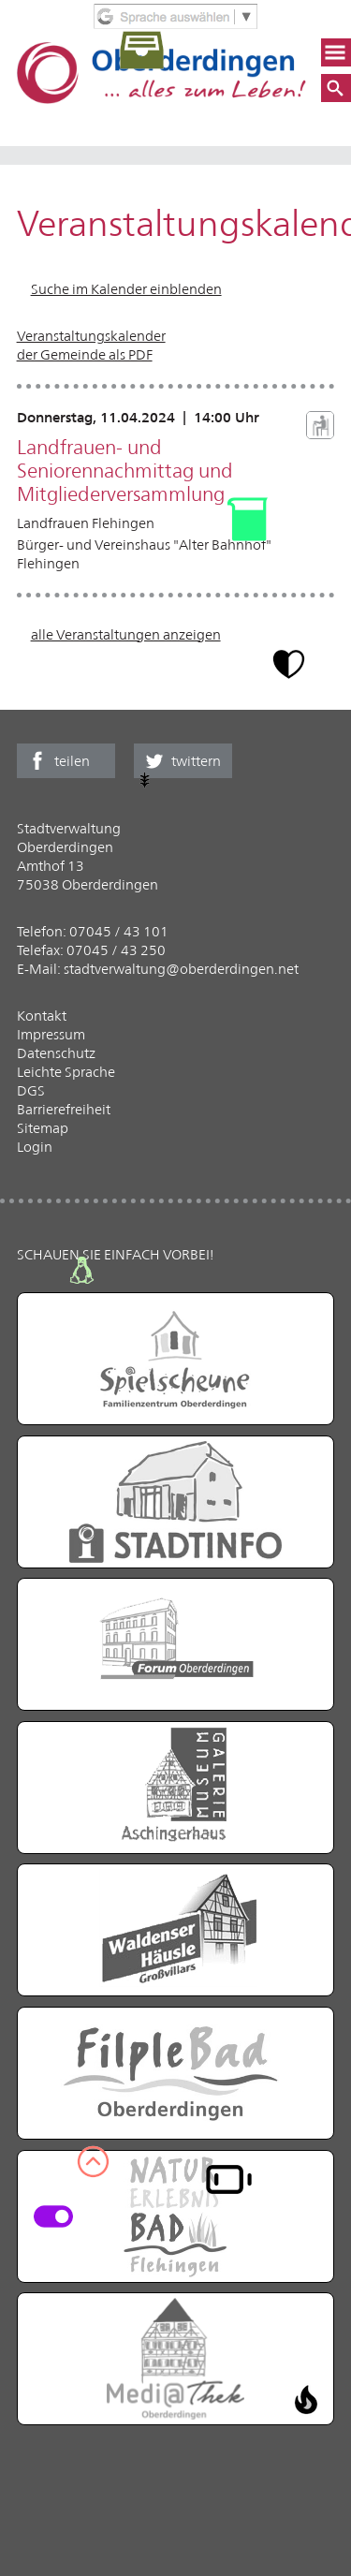 The image size is (351, 2576). What do you see at coordinates (81, 1270) in the screenshot?
I see `indicates Linux operating system compatibility` at bounding box center [81, 1270].